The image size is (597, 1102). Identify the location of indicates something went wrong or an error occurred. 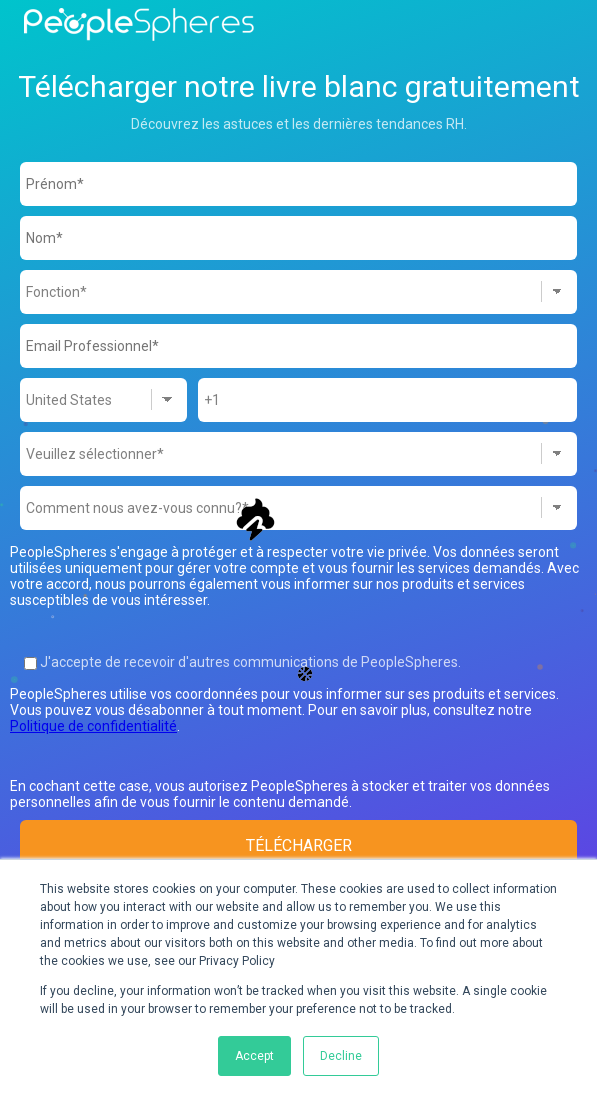
(255, 519).